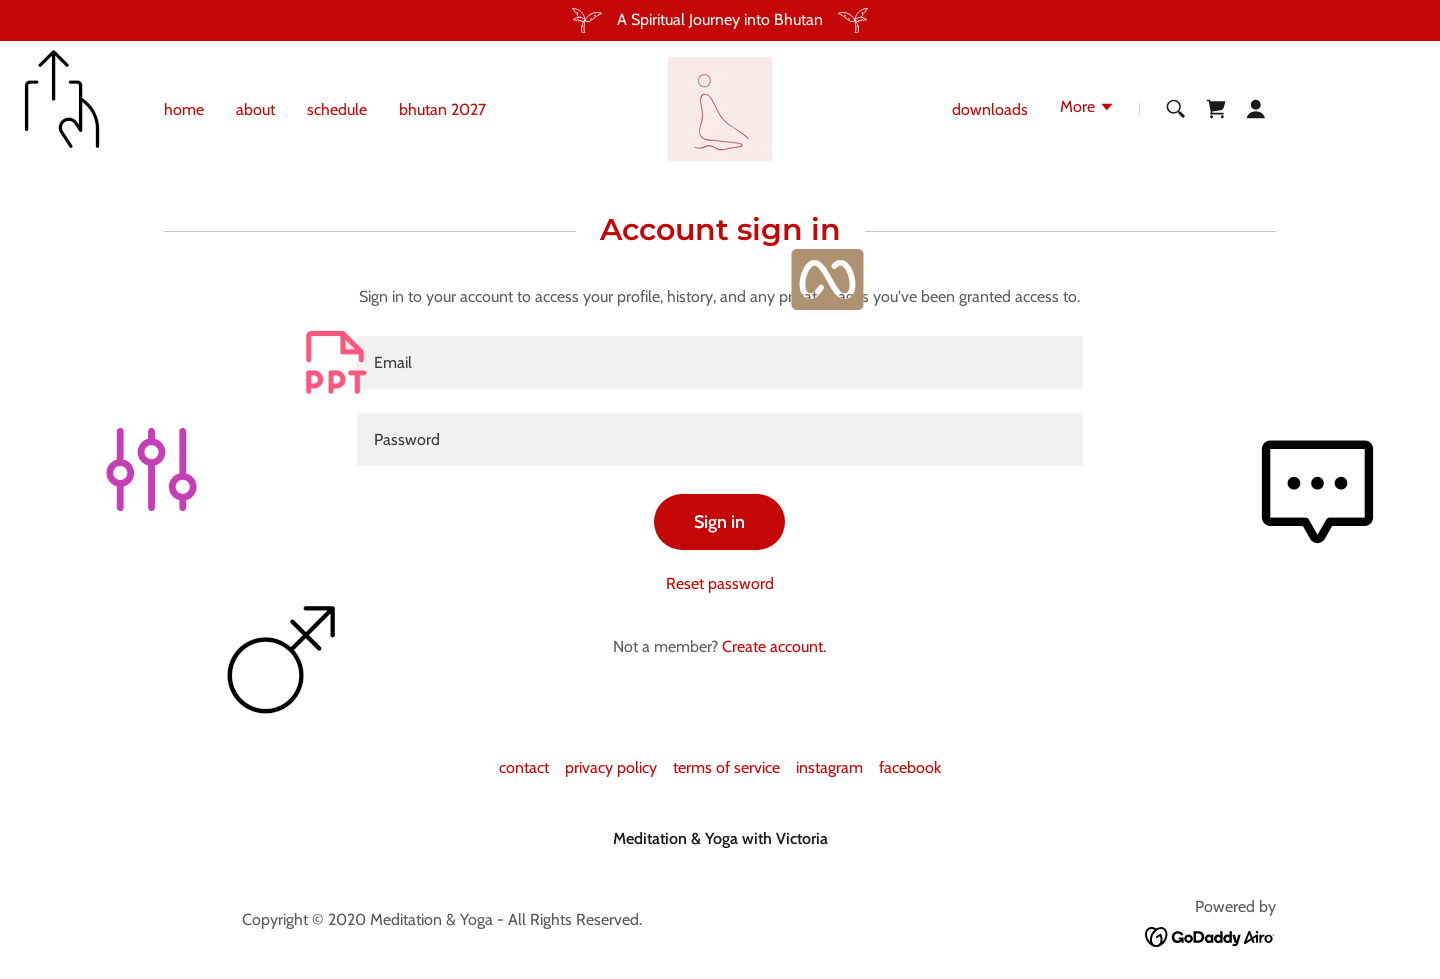  Describe the element at coordinates (283, 657) in the screenshot. I see `select transgender as gender identity` at that location.